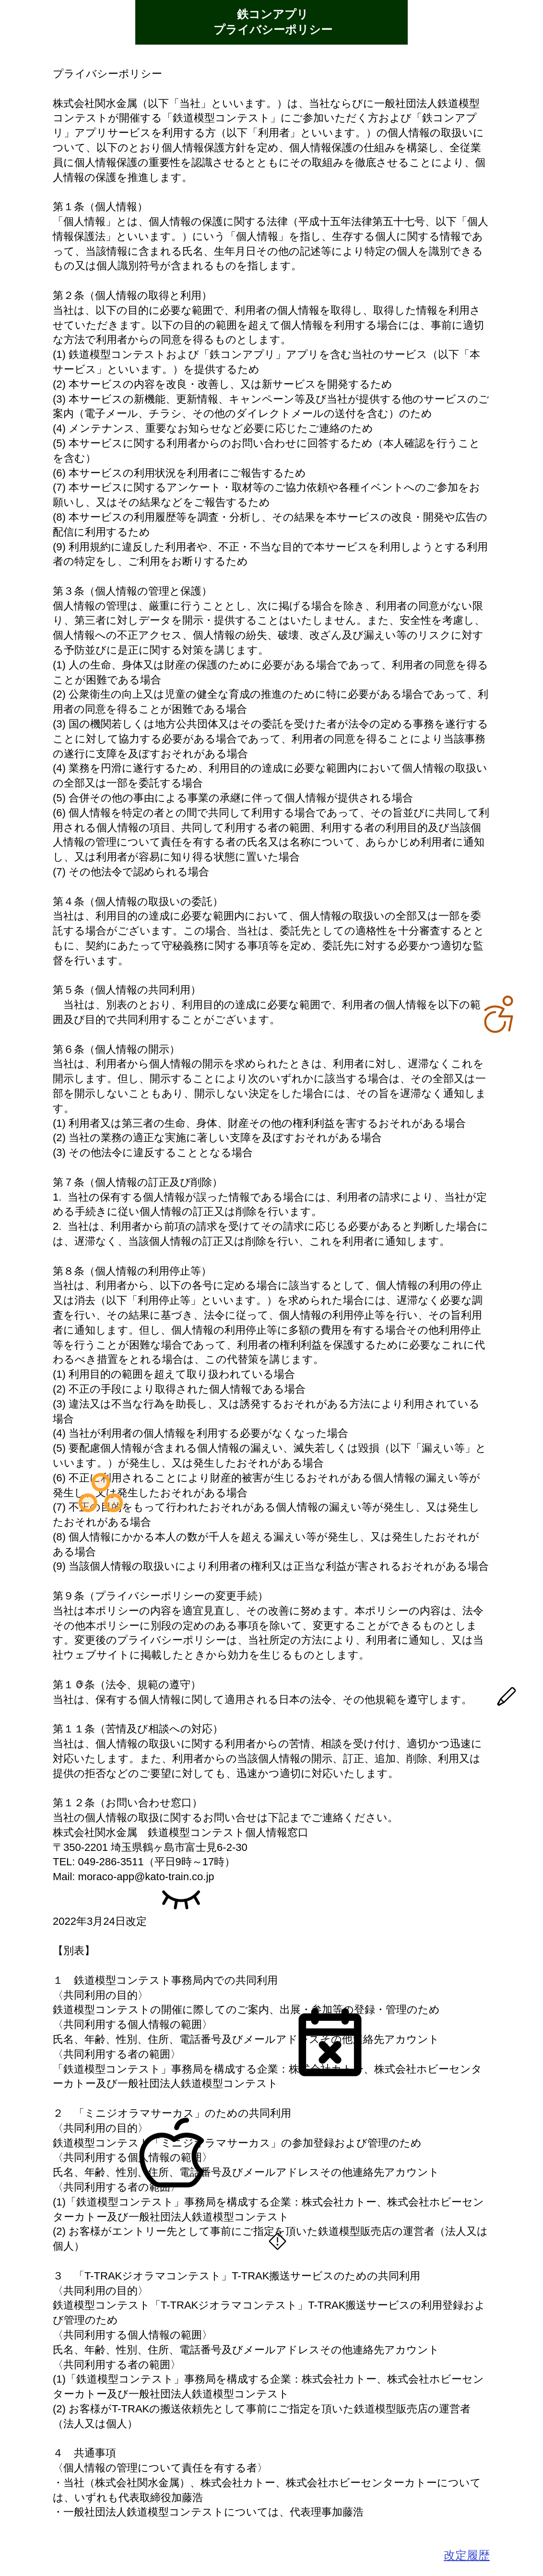  I want to click on hide password or sensitive content, so click(181, 1896).